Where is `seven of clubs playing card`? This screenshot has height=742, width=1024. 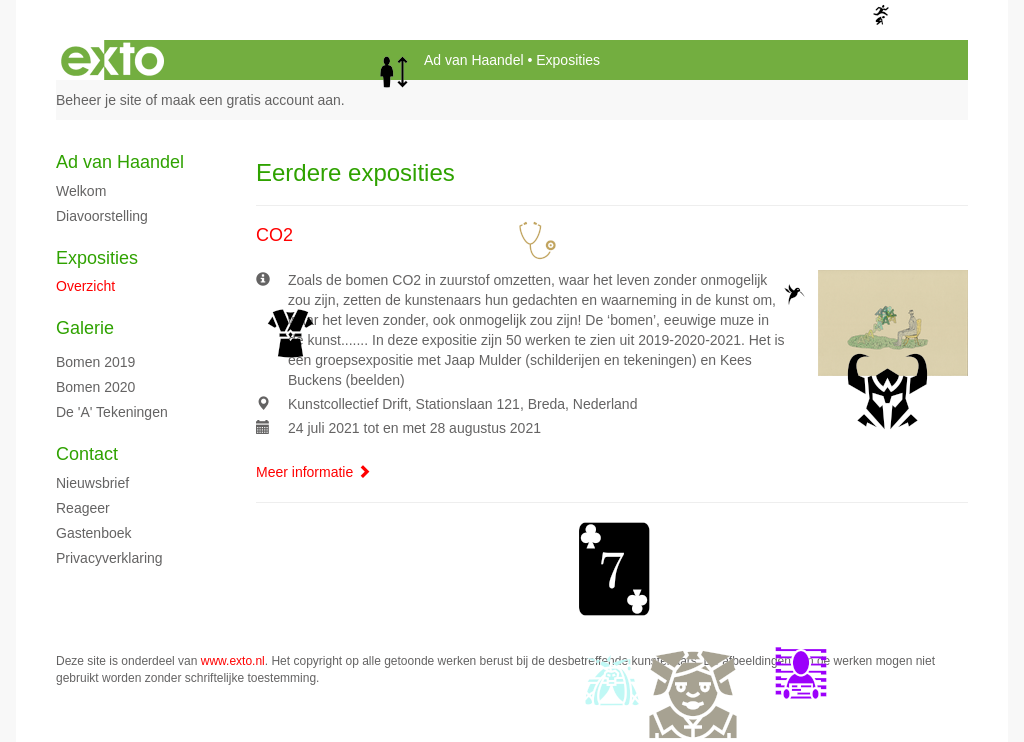
seven of clubs playing card is located at coordinates (614, 569).